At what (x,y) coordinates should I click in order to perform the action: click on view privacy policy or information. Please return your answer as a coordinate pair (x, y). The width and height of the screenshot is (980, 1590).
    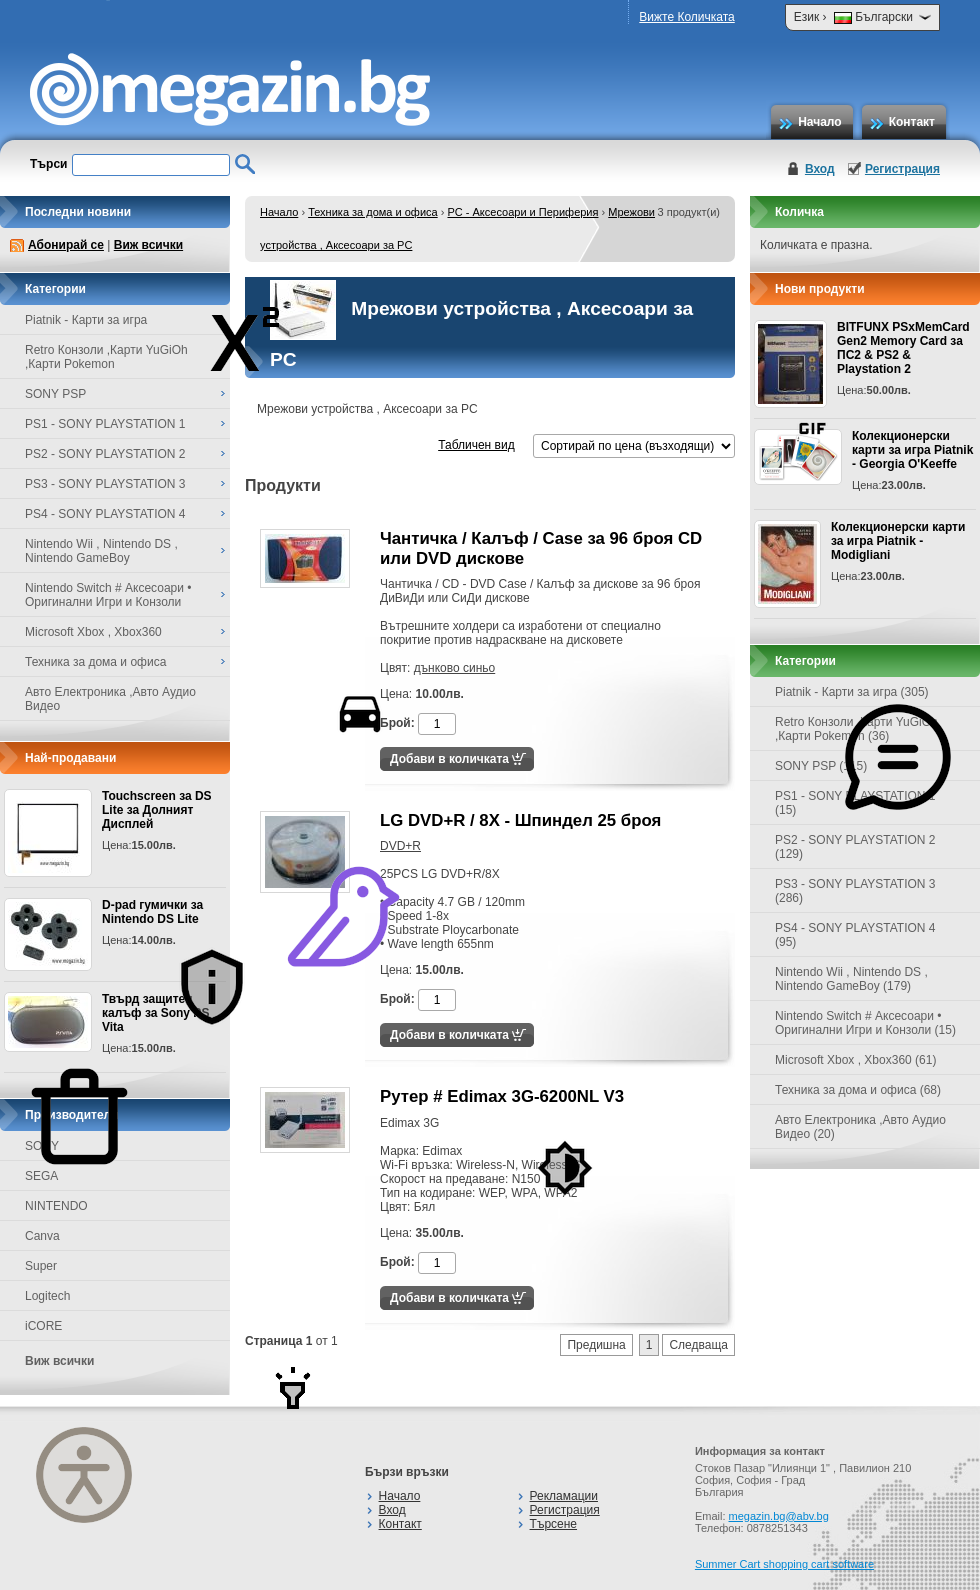
    Looking at the image, I should click on (212, 987).